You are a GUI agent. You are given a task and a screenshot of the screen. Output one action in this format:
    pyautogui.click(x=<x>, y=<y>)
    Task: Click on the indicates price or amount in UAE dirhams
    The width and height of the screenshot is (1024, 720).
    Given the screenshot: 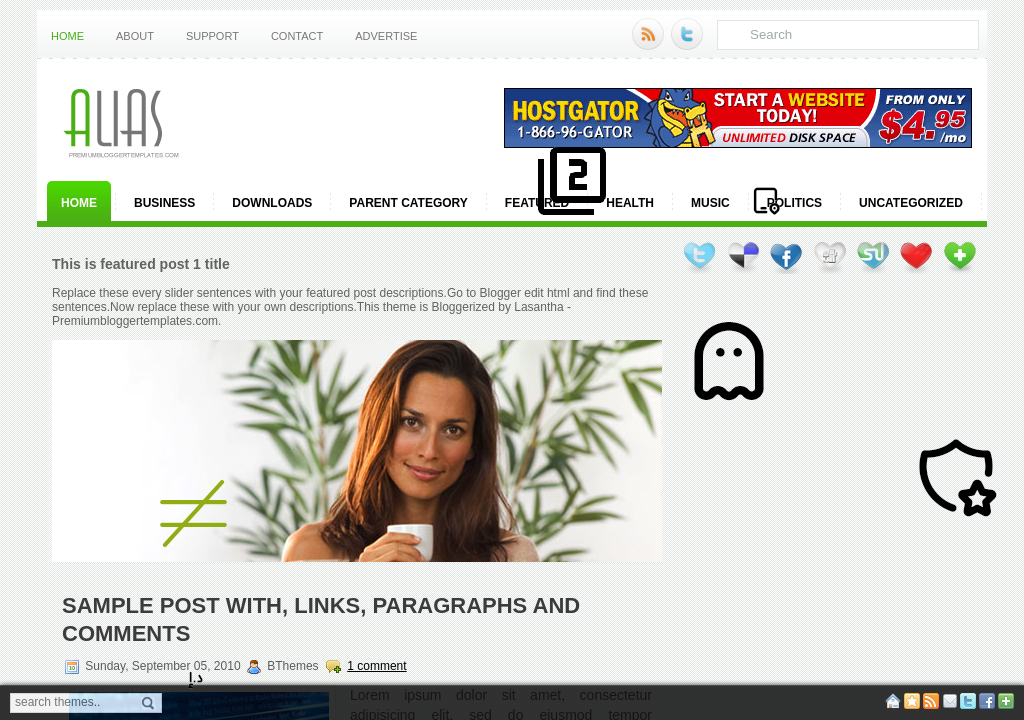 What is the action you would take?
    pyautogui.click(x=195, y=680)
    